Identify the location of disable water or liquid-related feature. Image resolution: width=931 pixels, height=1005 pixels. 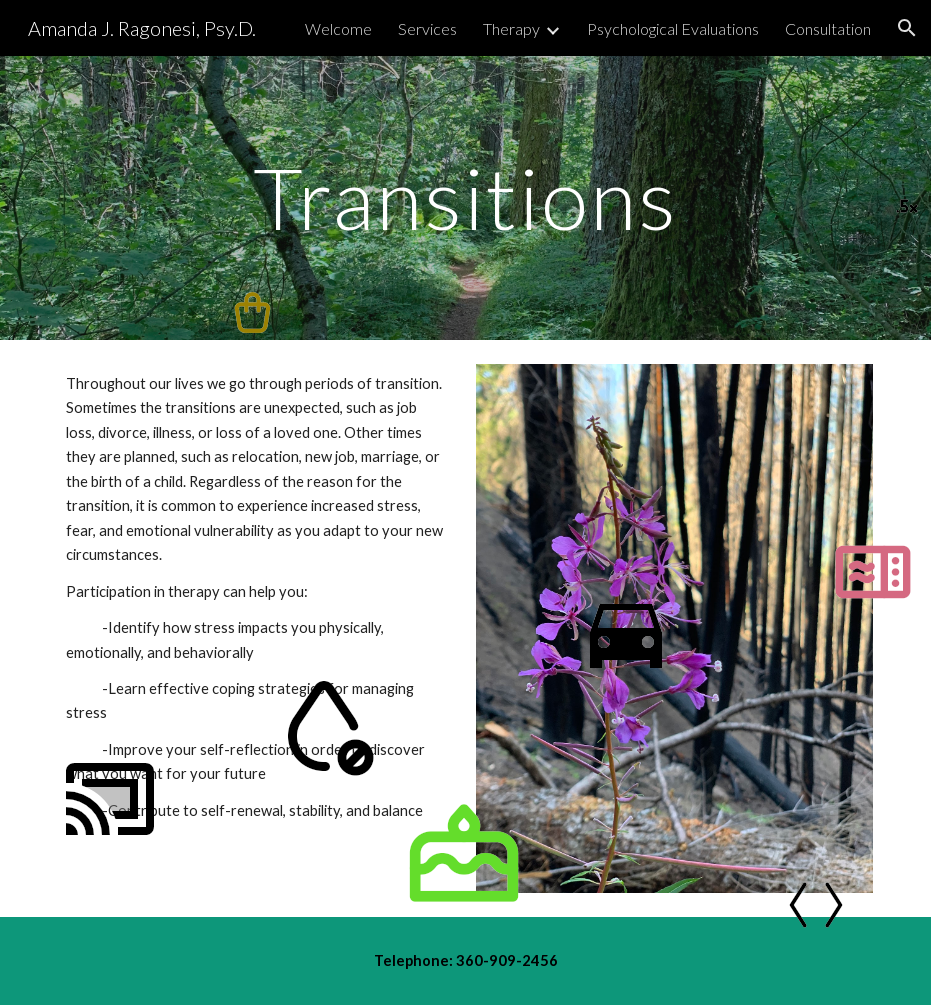
(324, 726).